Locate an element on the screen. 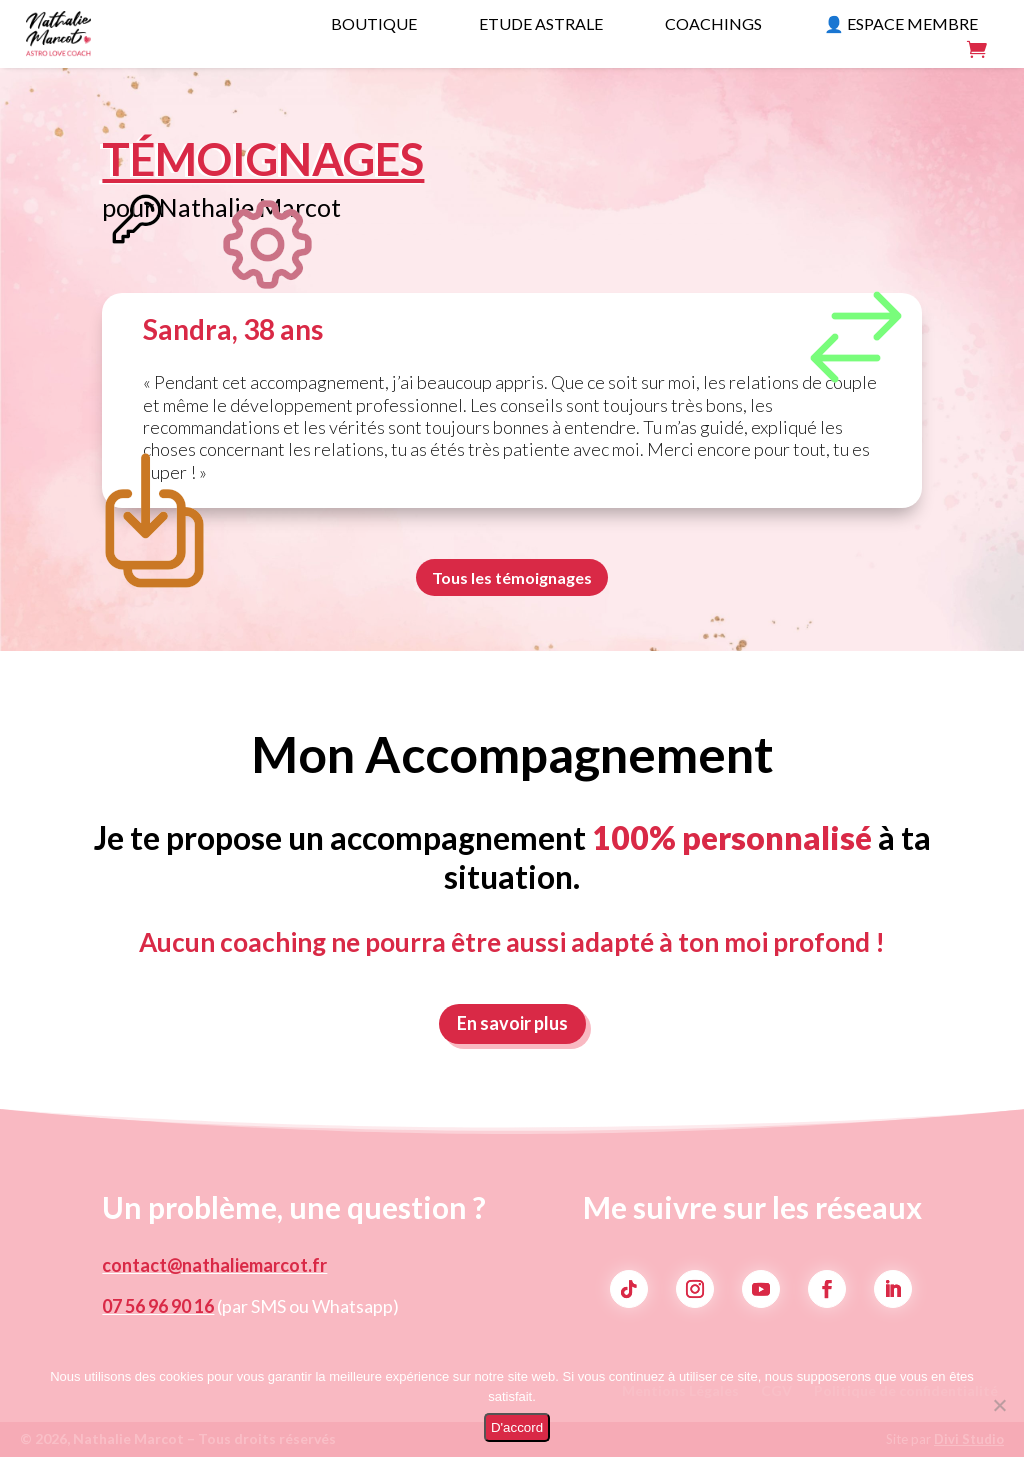 The image size is (1024, 1457). access security or authentication settings is located at coordinates (137, 219).